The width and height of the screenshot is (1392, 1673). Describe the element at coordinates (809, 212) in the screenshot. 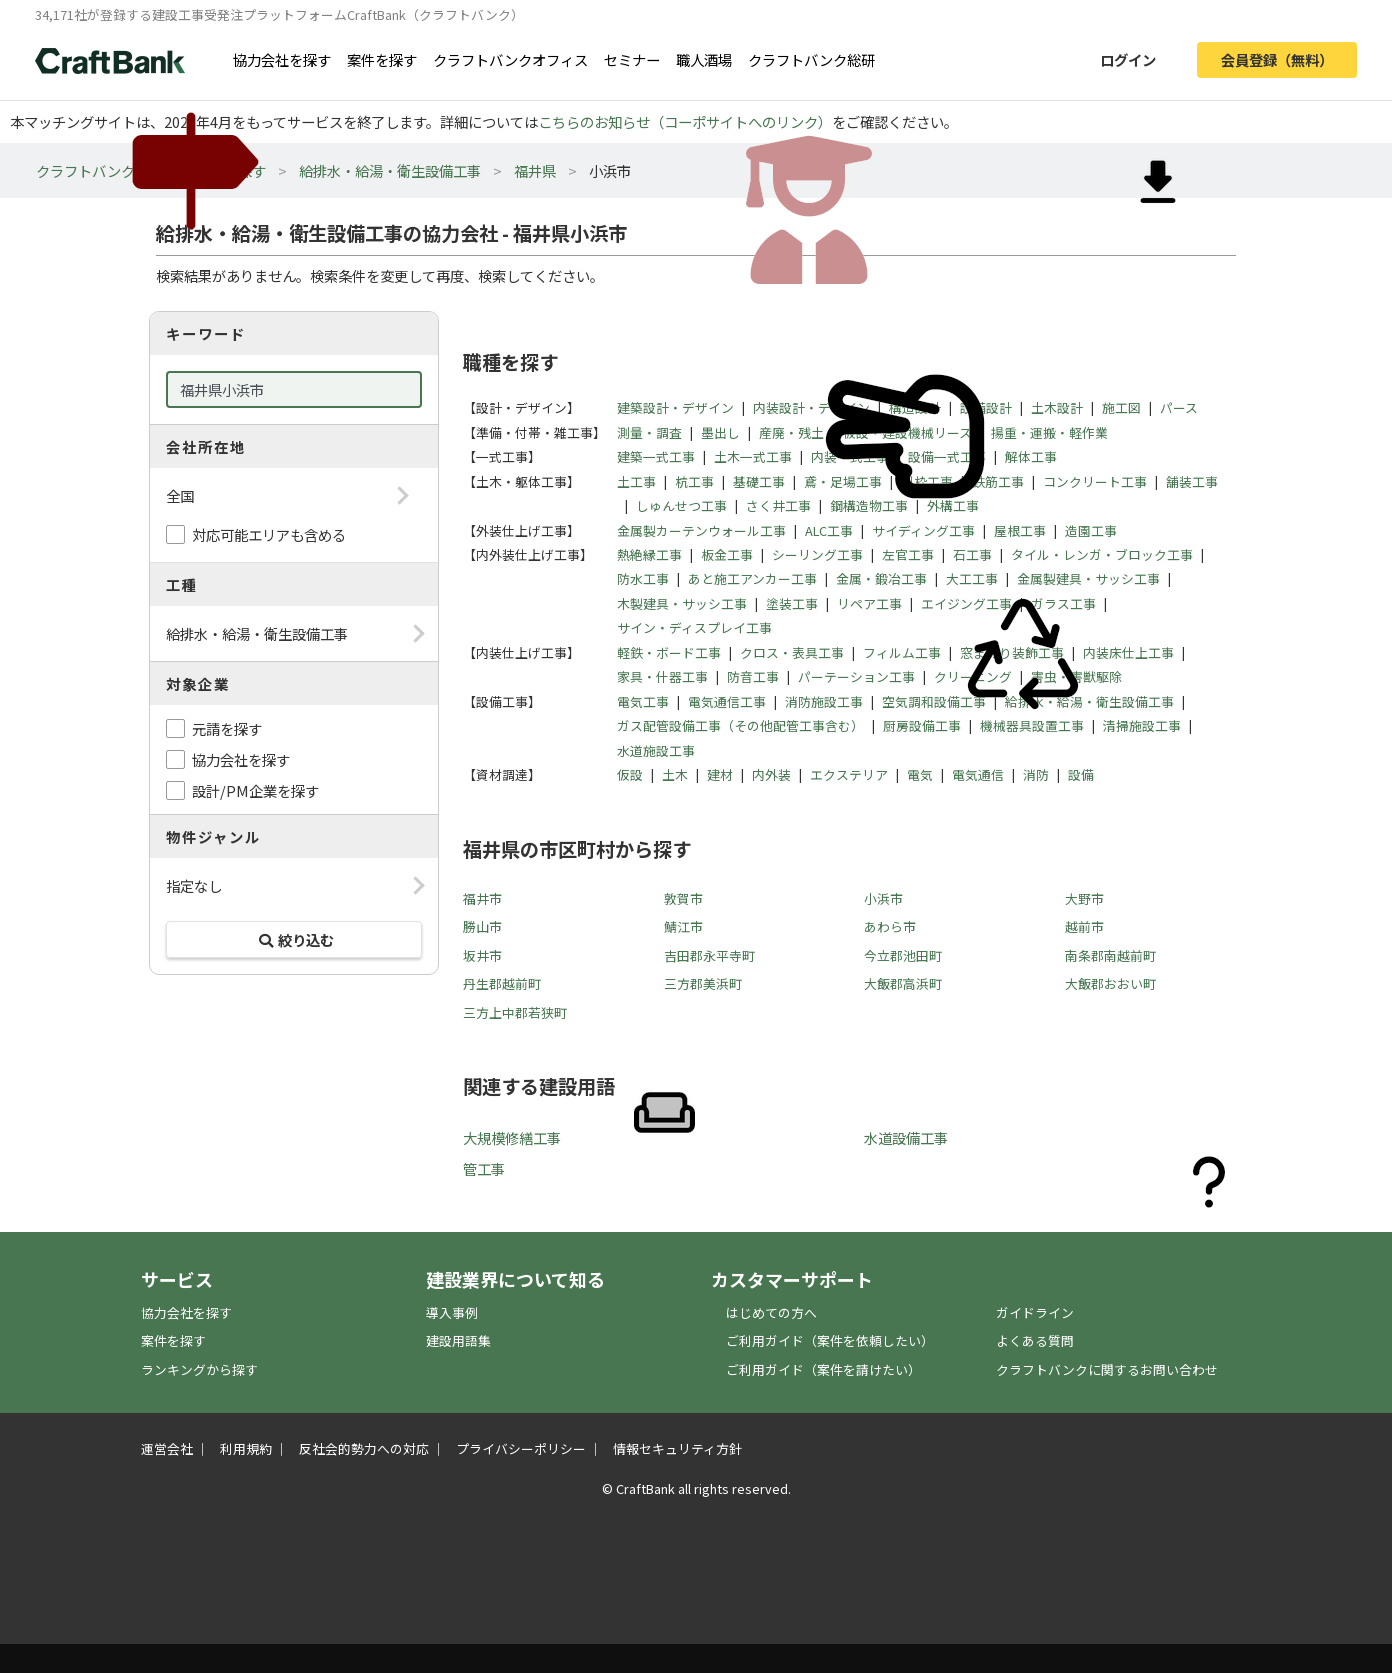

I see `view student or graduate profile` at that location.